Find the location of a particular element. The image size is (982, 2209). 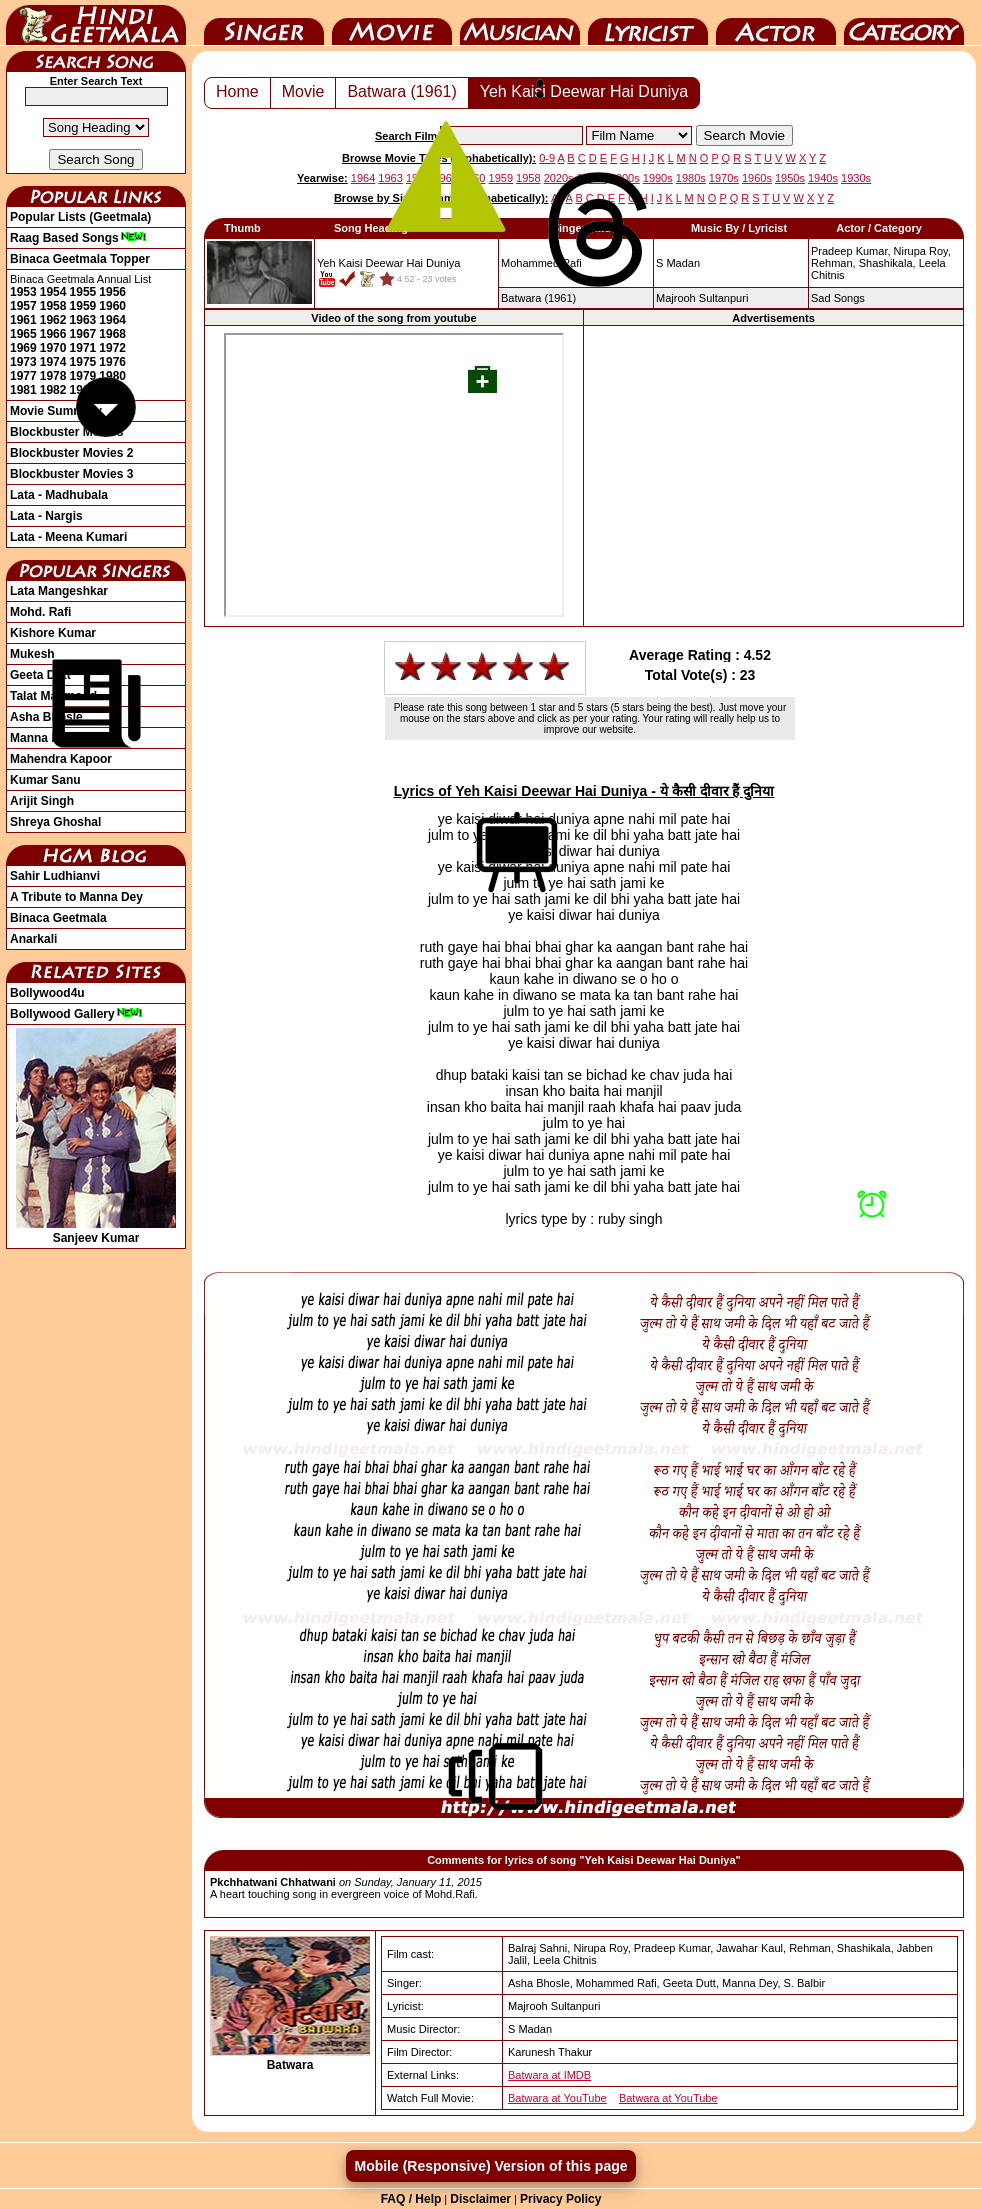

view version history is located at coordinates (495, 1776).